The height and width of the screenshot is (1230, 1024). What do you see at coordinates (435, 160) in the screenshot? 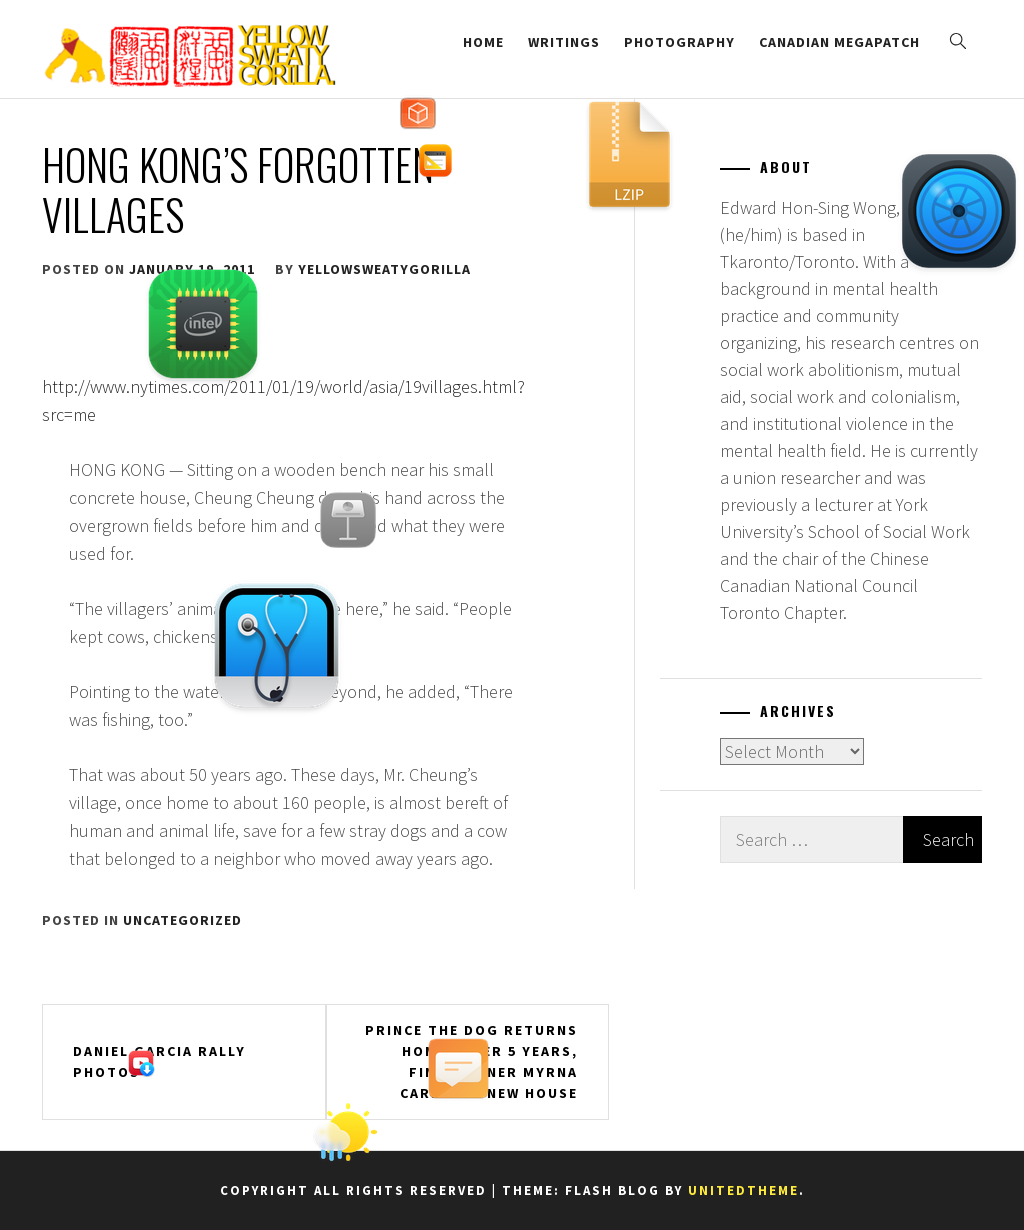
I see `open Cambalache GTK UI designer app` at bounding box center [435, 160].